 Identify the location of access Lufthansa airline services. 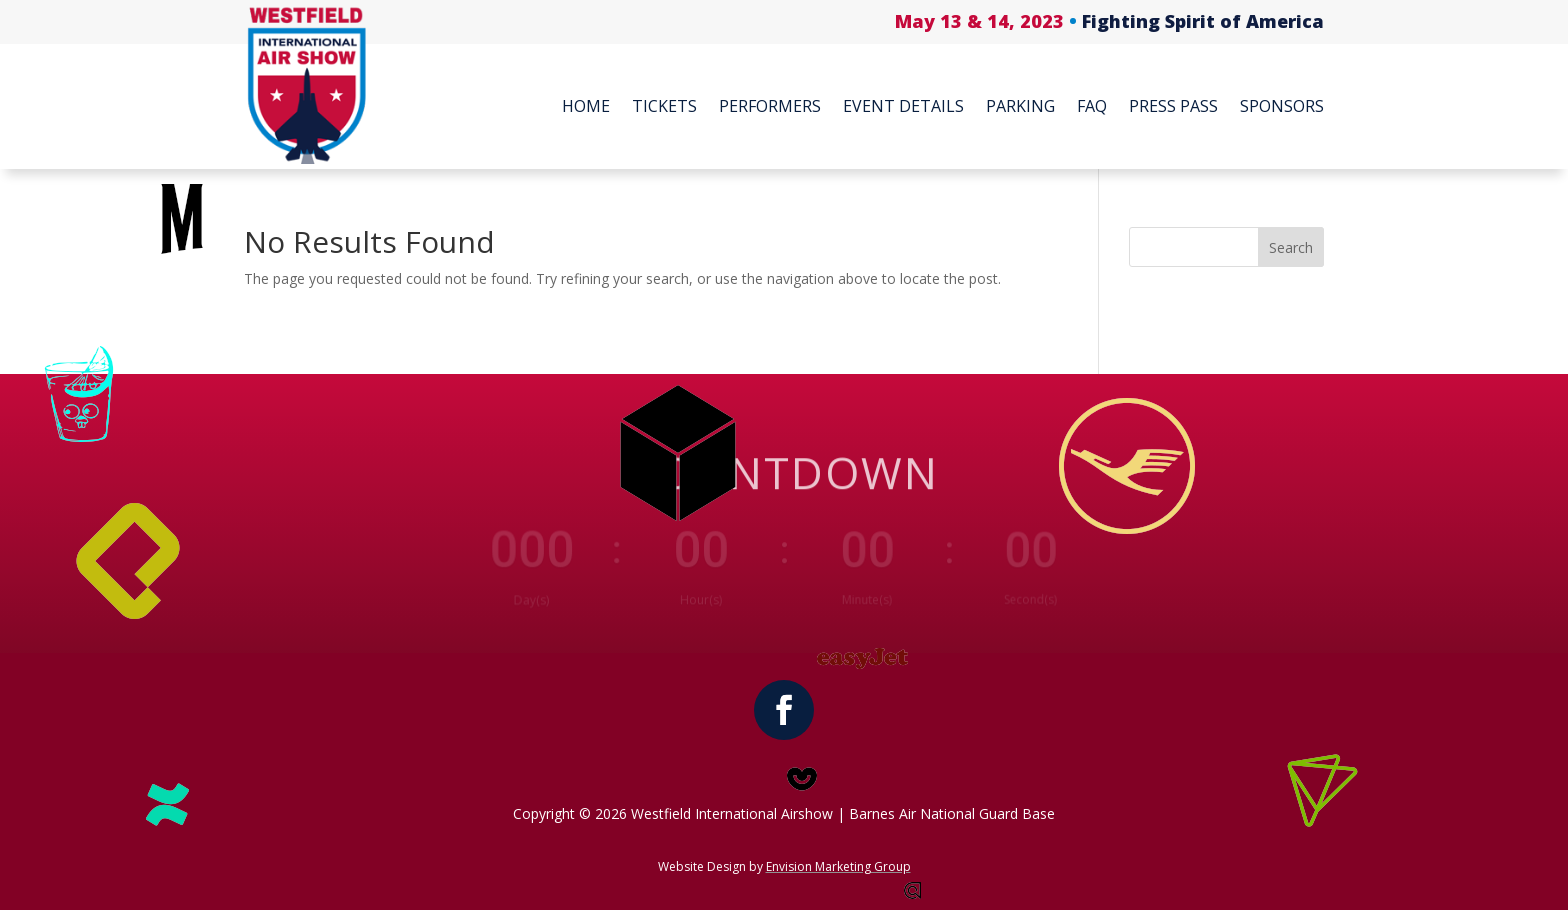
(1127, 466).